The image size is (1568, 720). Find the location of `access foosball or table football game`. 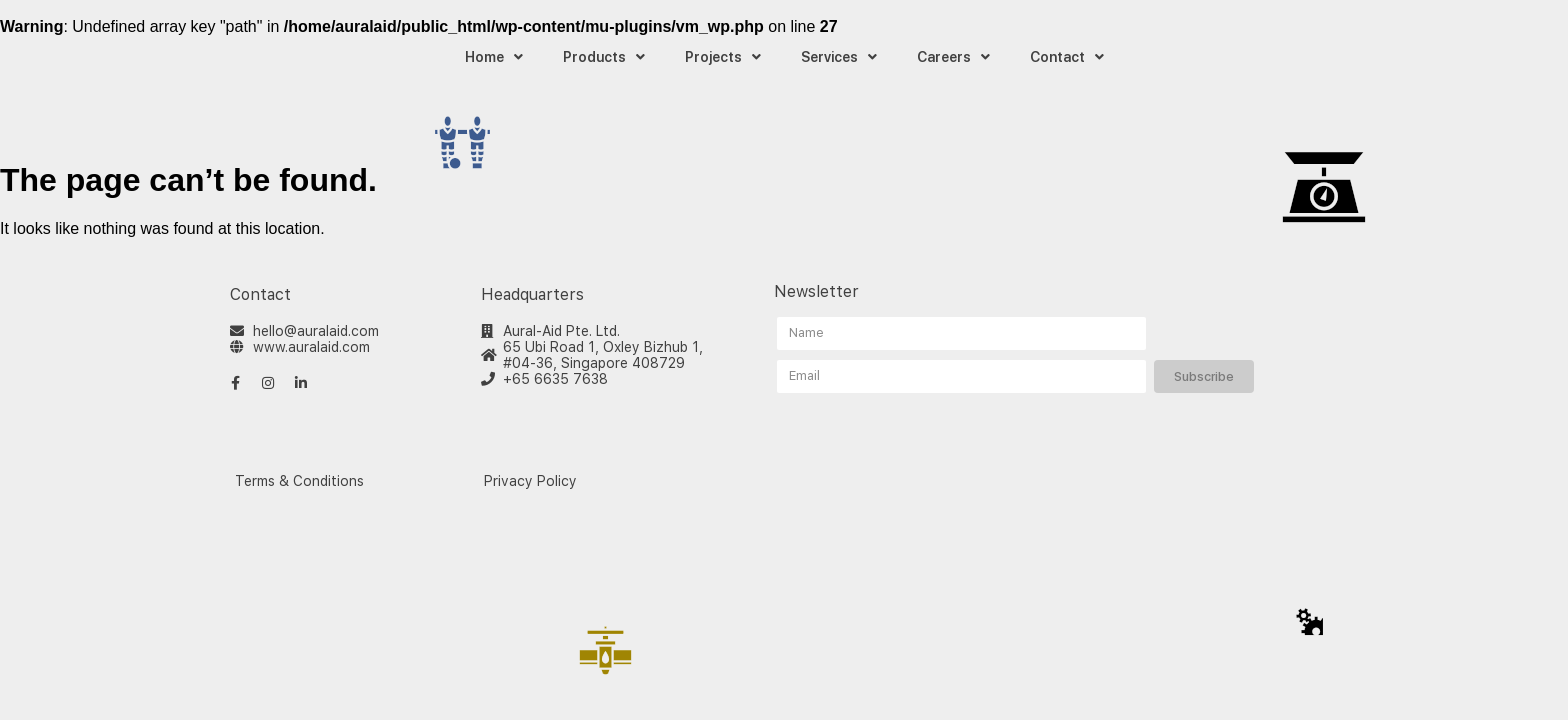

access foosball or table football game is located at coordinates (462, 142).